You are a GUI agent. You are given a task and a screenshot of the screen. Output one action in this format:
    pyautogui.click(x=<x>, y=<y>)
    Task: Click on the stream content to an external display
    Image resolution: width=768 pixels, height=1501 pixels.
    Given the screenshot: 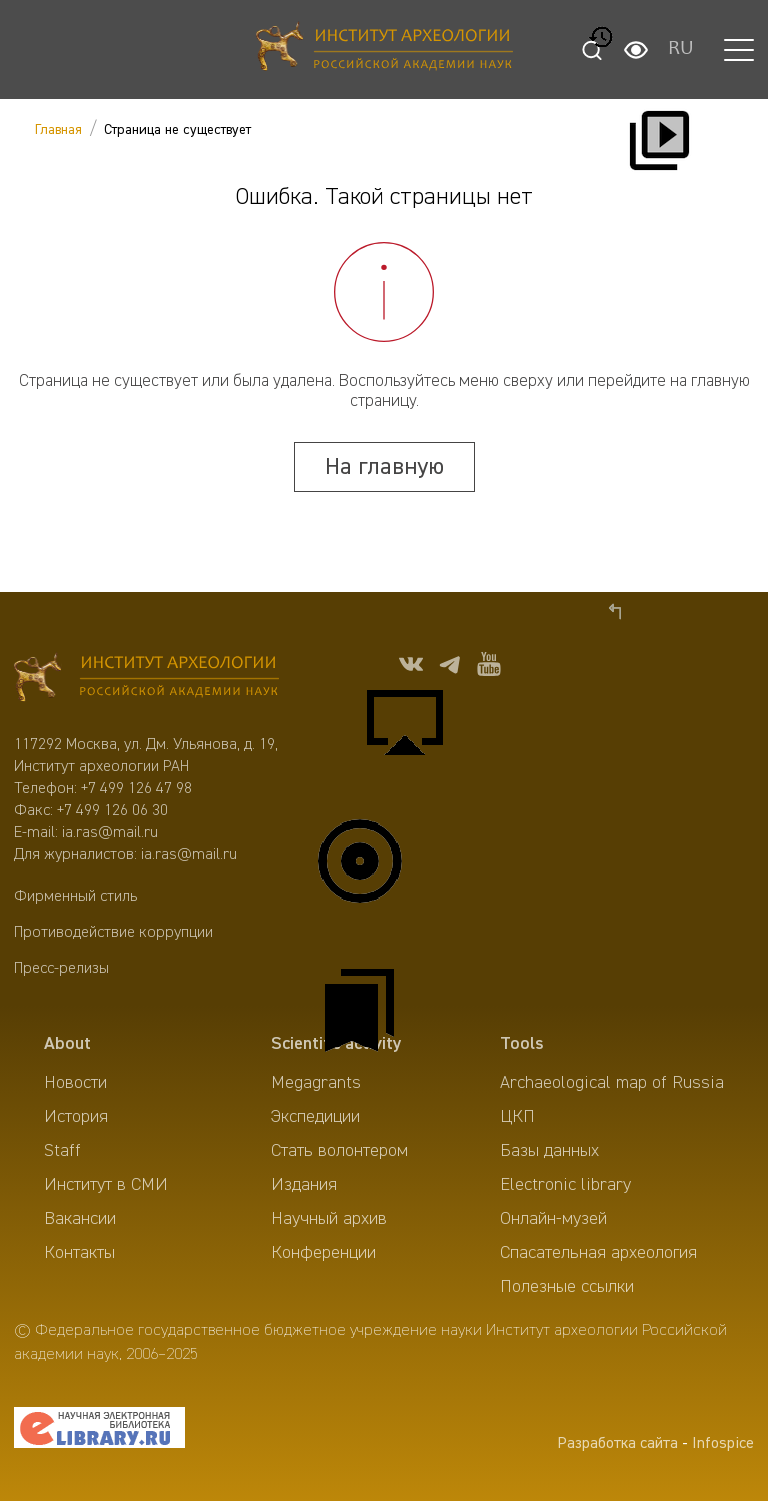 What is the action you would take?
    pyautogui.click(x=405, y=721)
    